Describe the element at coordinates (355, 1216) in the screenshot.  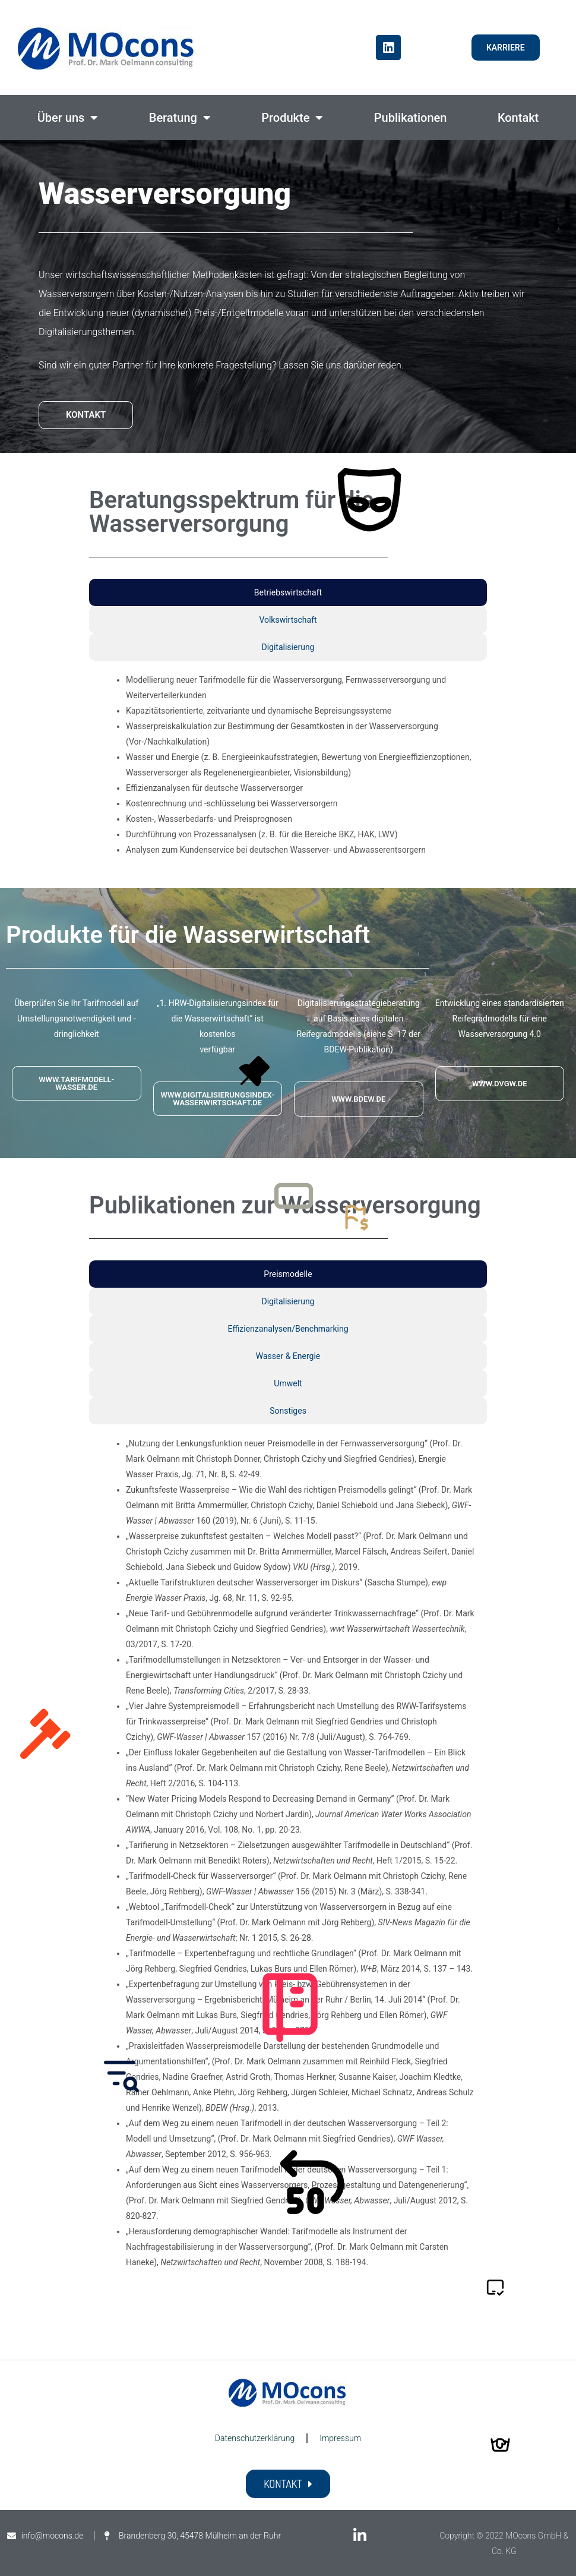
I see `flag a financial transaction or payment` at that location.